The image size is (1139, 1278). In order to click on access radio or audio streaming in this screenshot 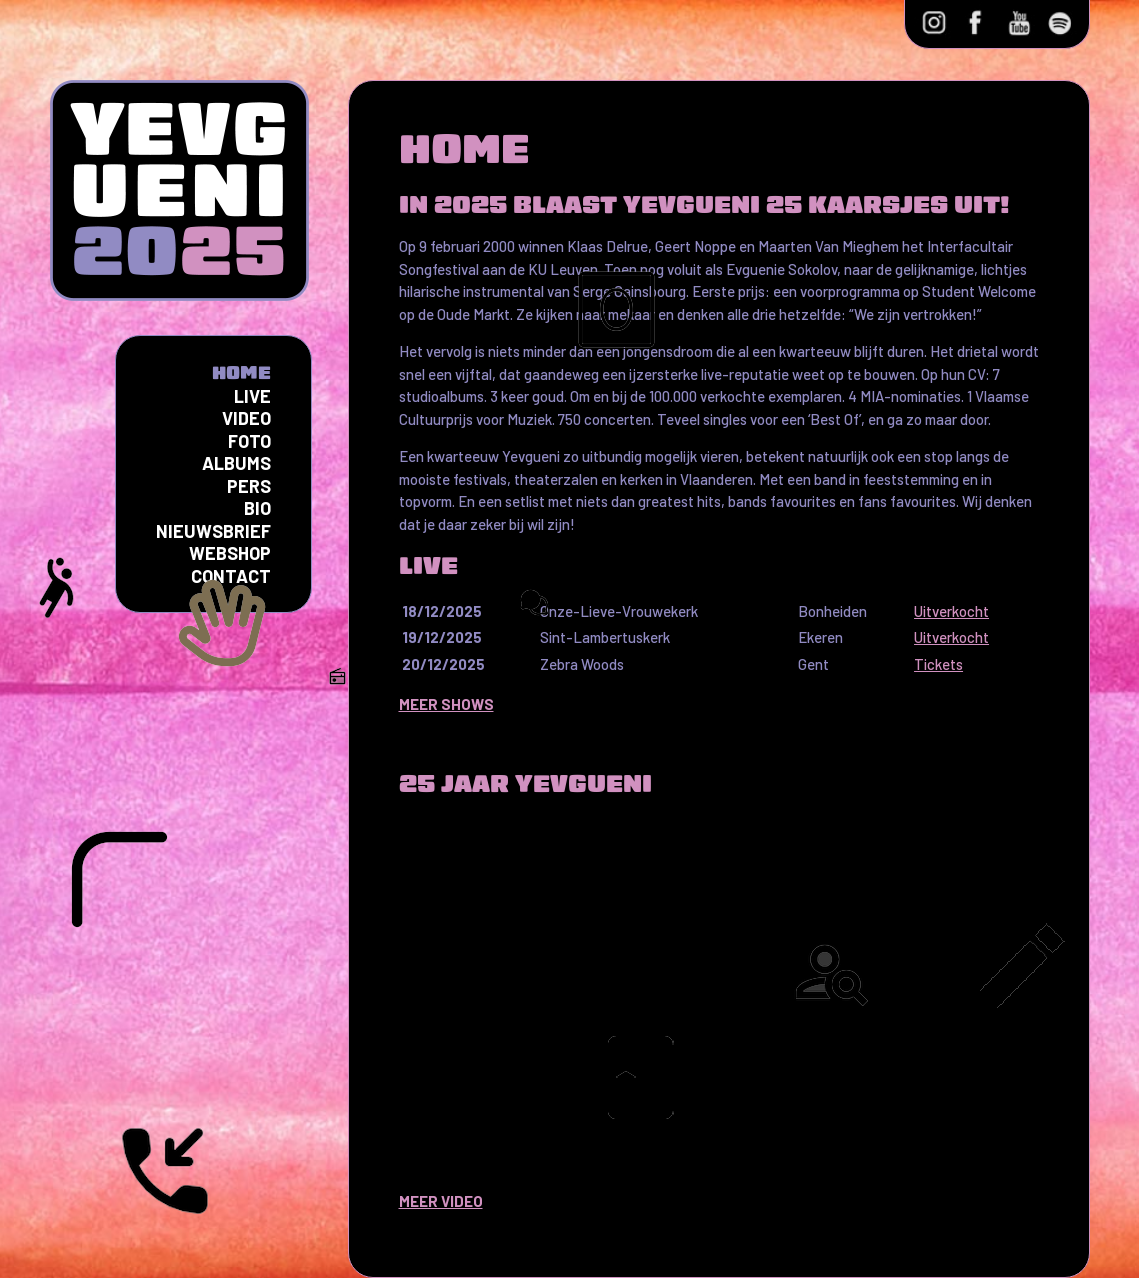, I will do `click(337, 676)`.